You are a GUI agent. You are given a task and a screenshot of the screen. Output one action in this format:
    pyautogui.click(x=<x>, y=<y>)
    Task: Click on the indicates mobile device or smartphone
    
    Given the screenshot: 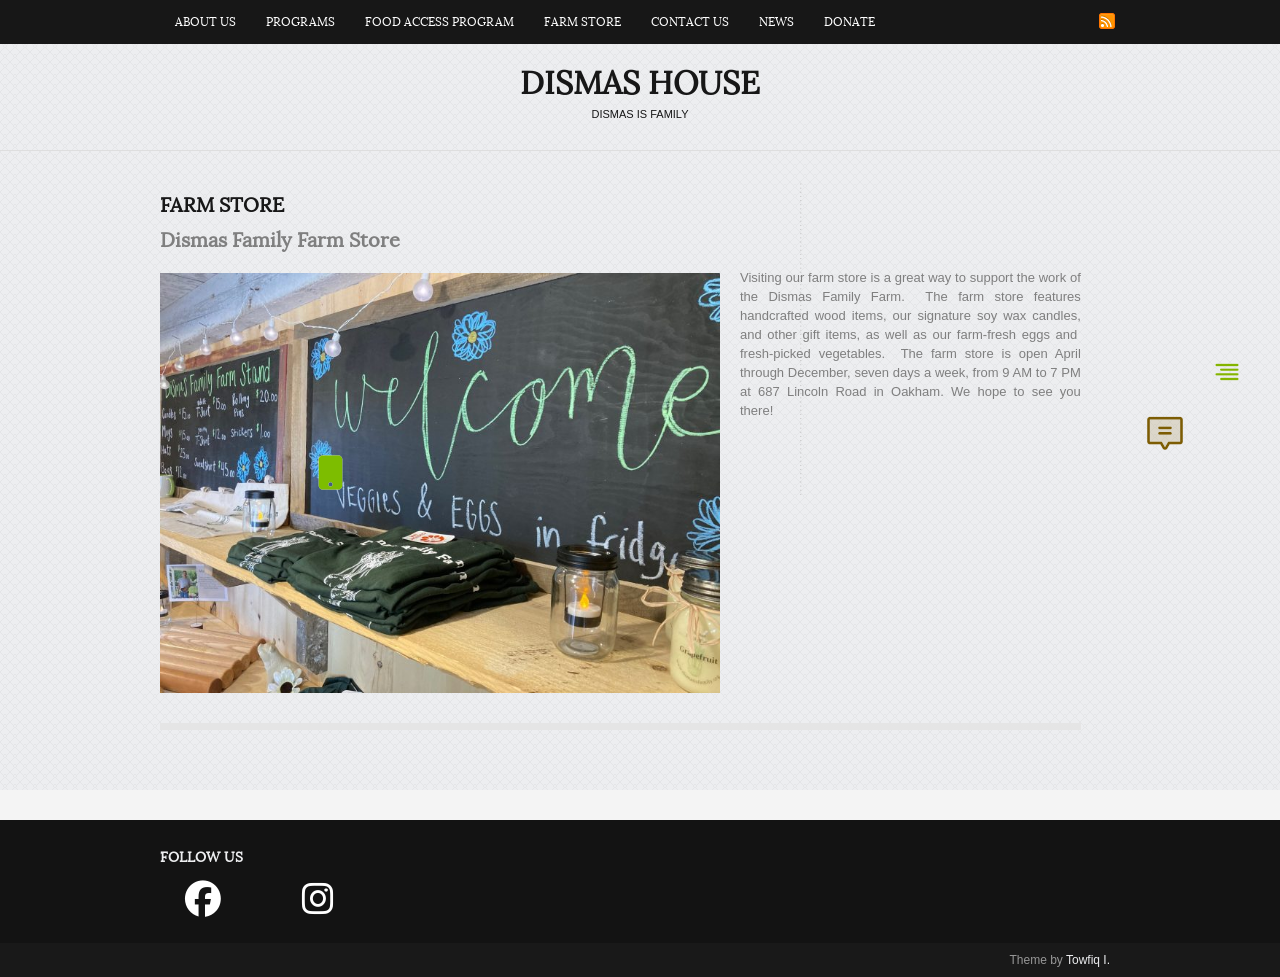 What is the action you would take?
    pyautogui.click(x=330, y=472)
    